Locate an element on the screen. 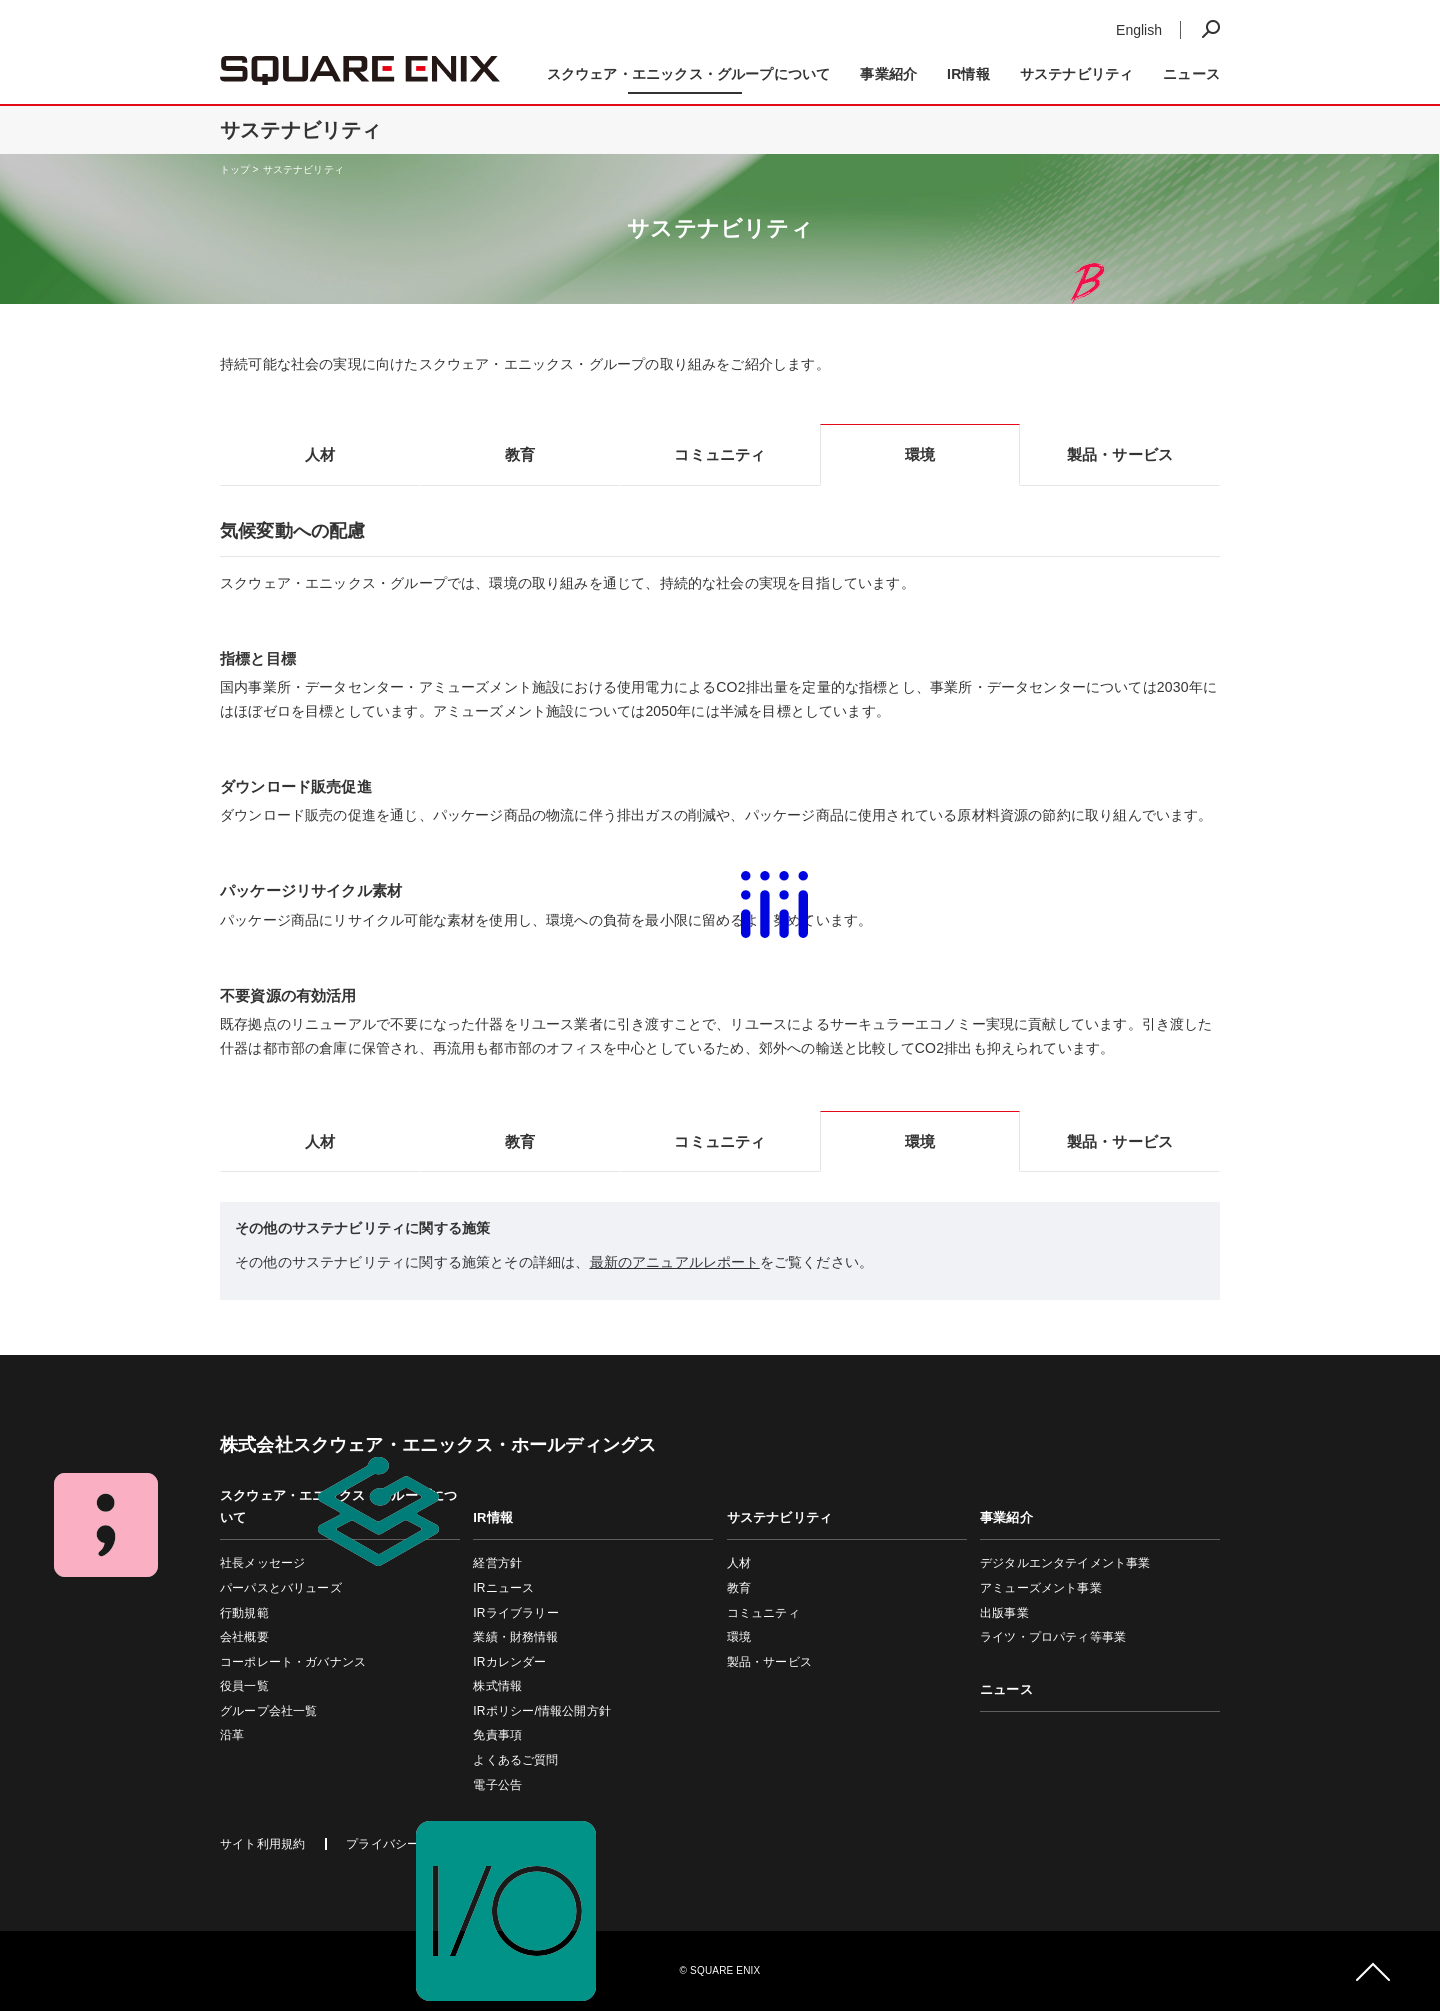 The height and width of the screenshot is (2011, 1440). webdriverio automation framework logo is located at coordinates (506, 1911).